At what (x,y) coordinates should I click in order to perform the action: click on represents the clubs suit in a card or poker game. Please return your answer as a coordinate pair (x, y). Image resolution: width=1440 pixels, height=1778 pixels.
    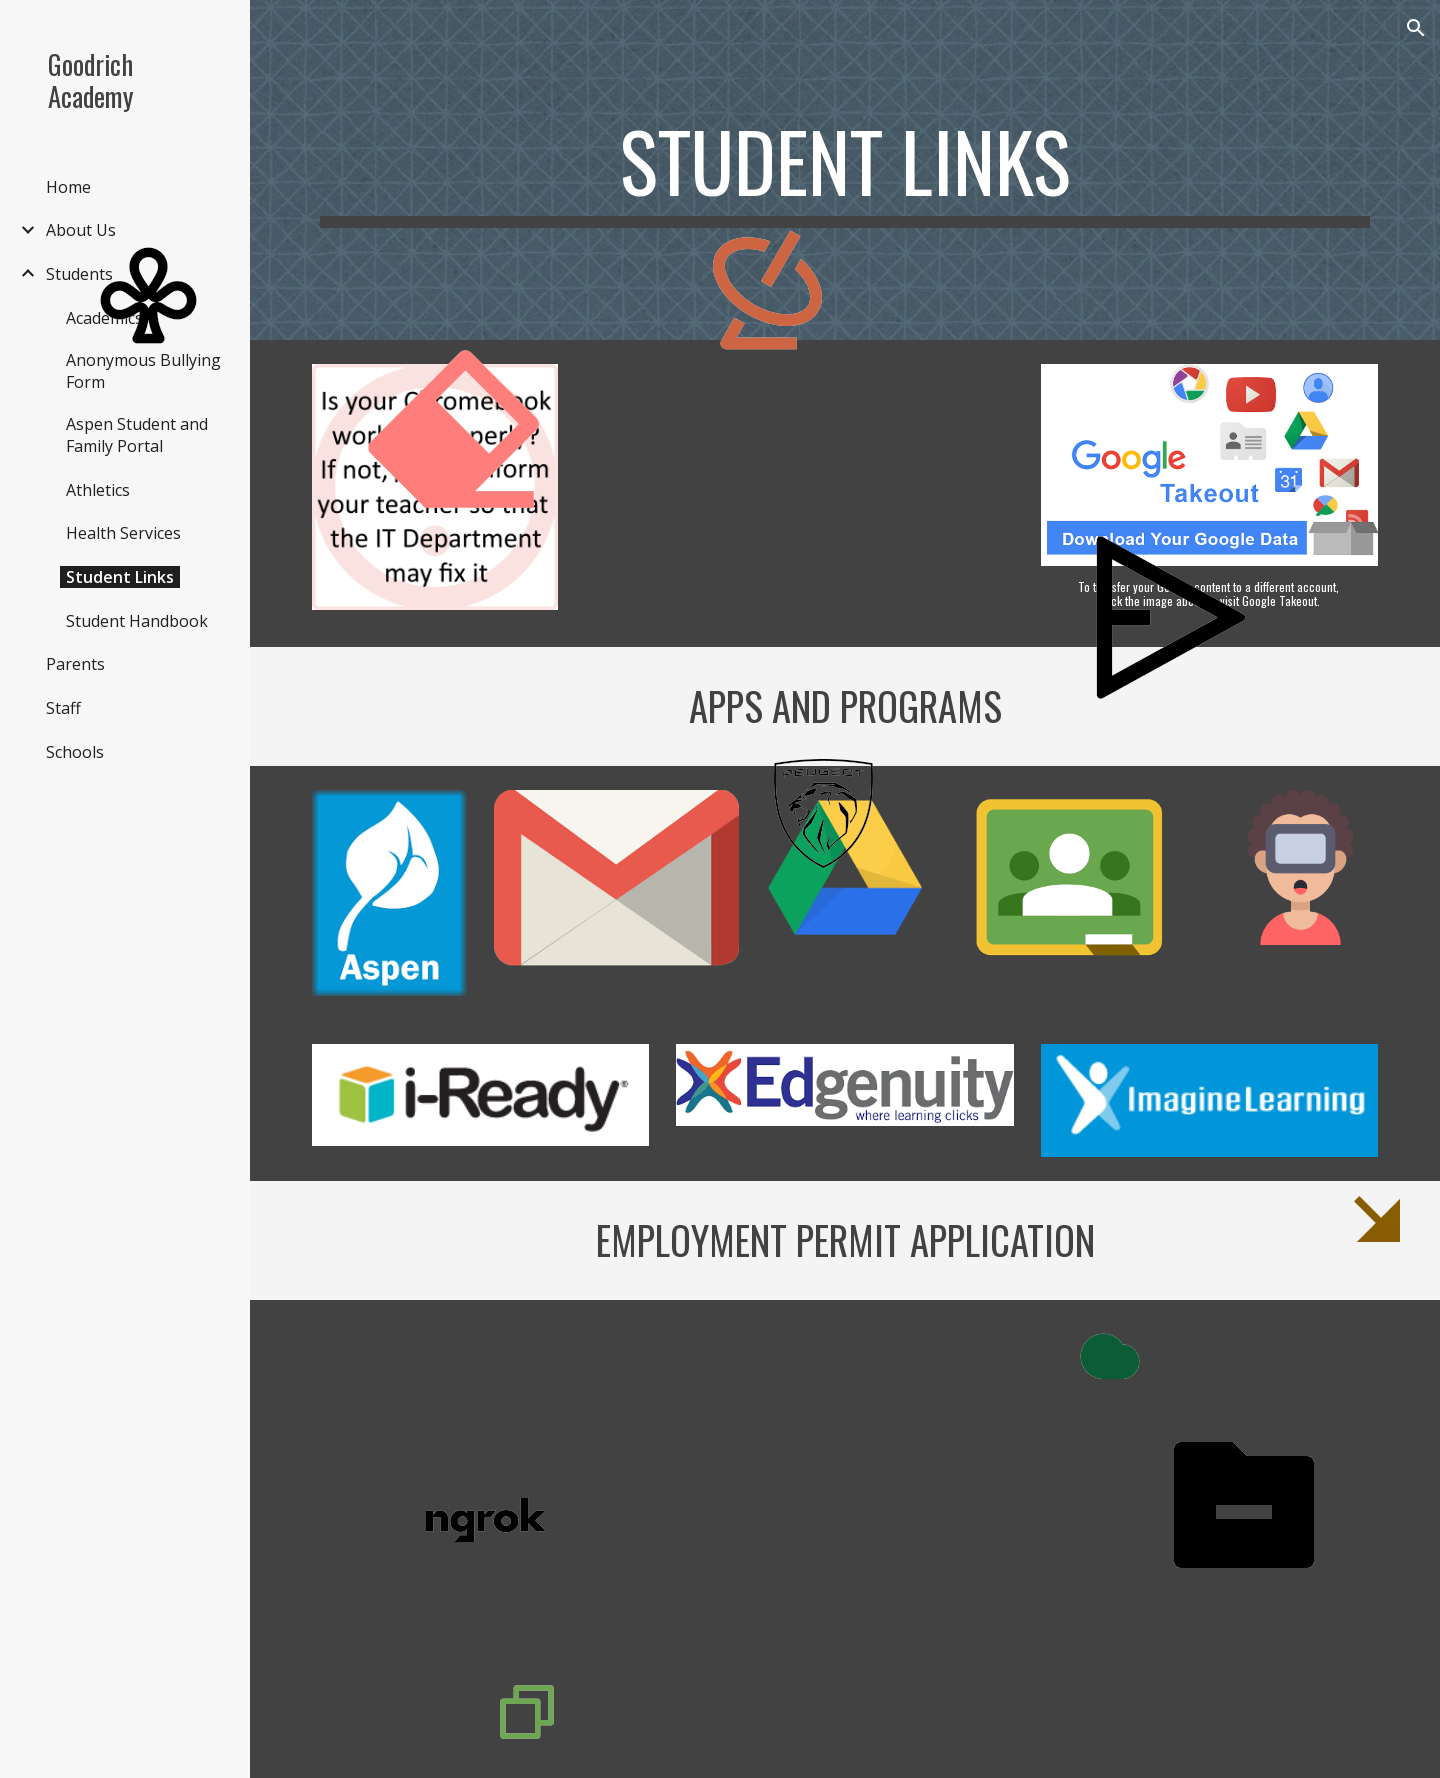
    Looking at the image, I should click on (148, 295).